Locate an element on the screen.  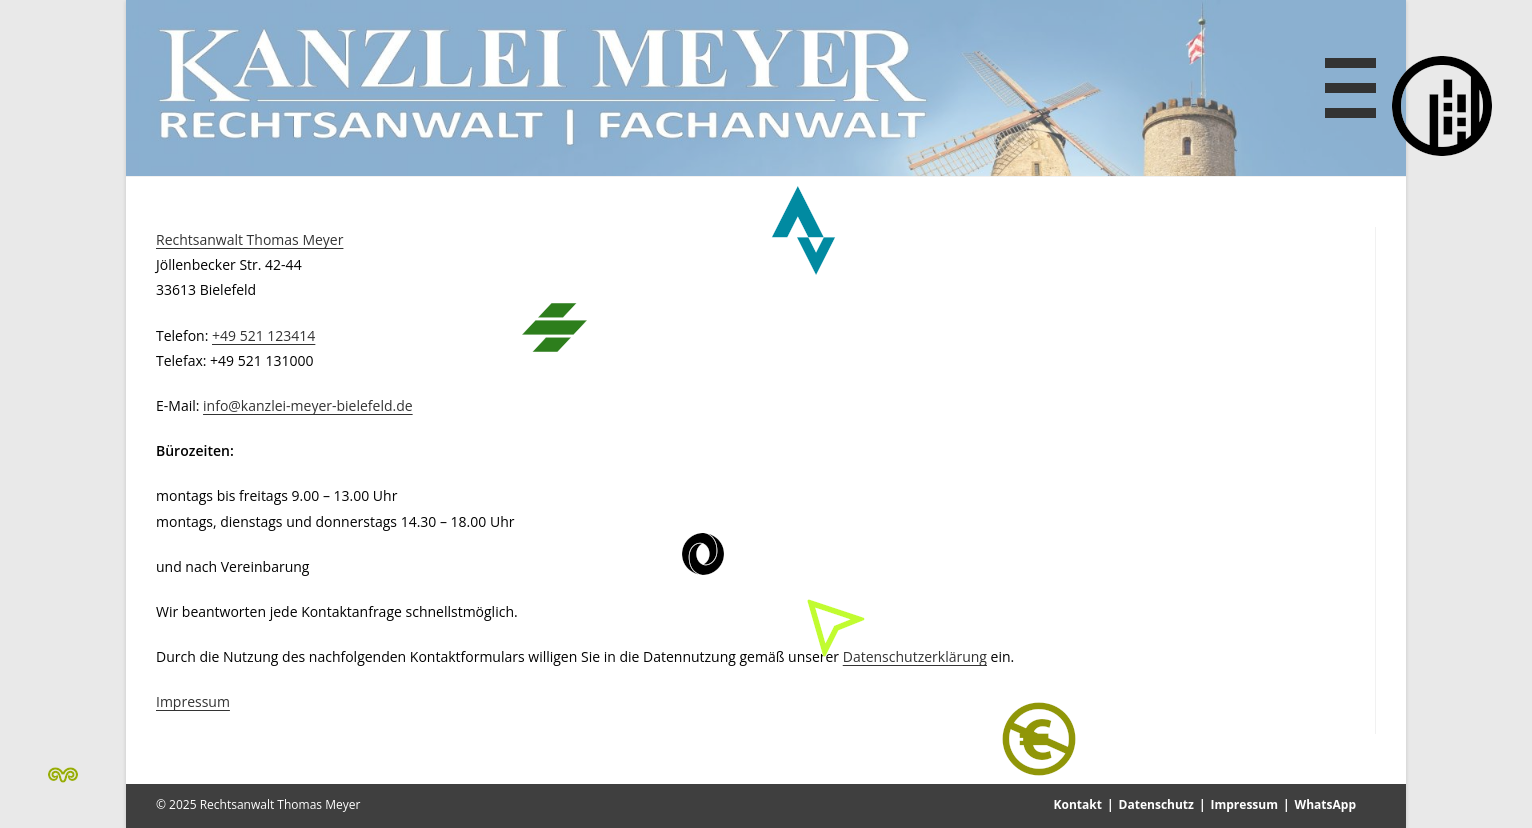
json file format indicator is located at coordinates (703, 554).